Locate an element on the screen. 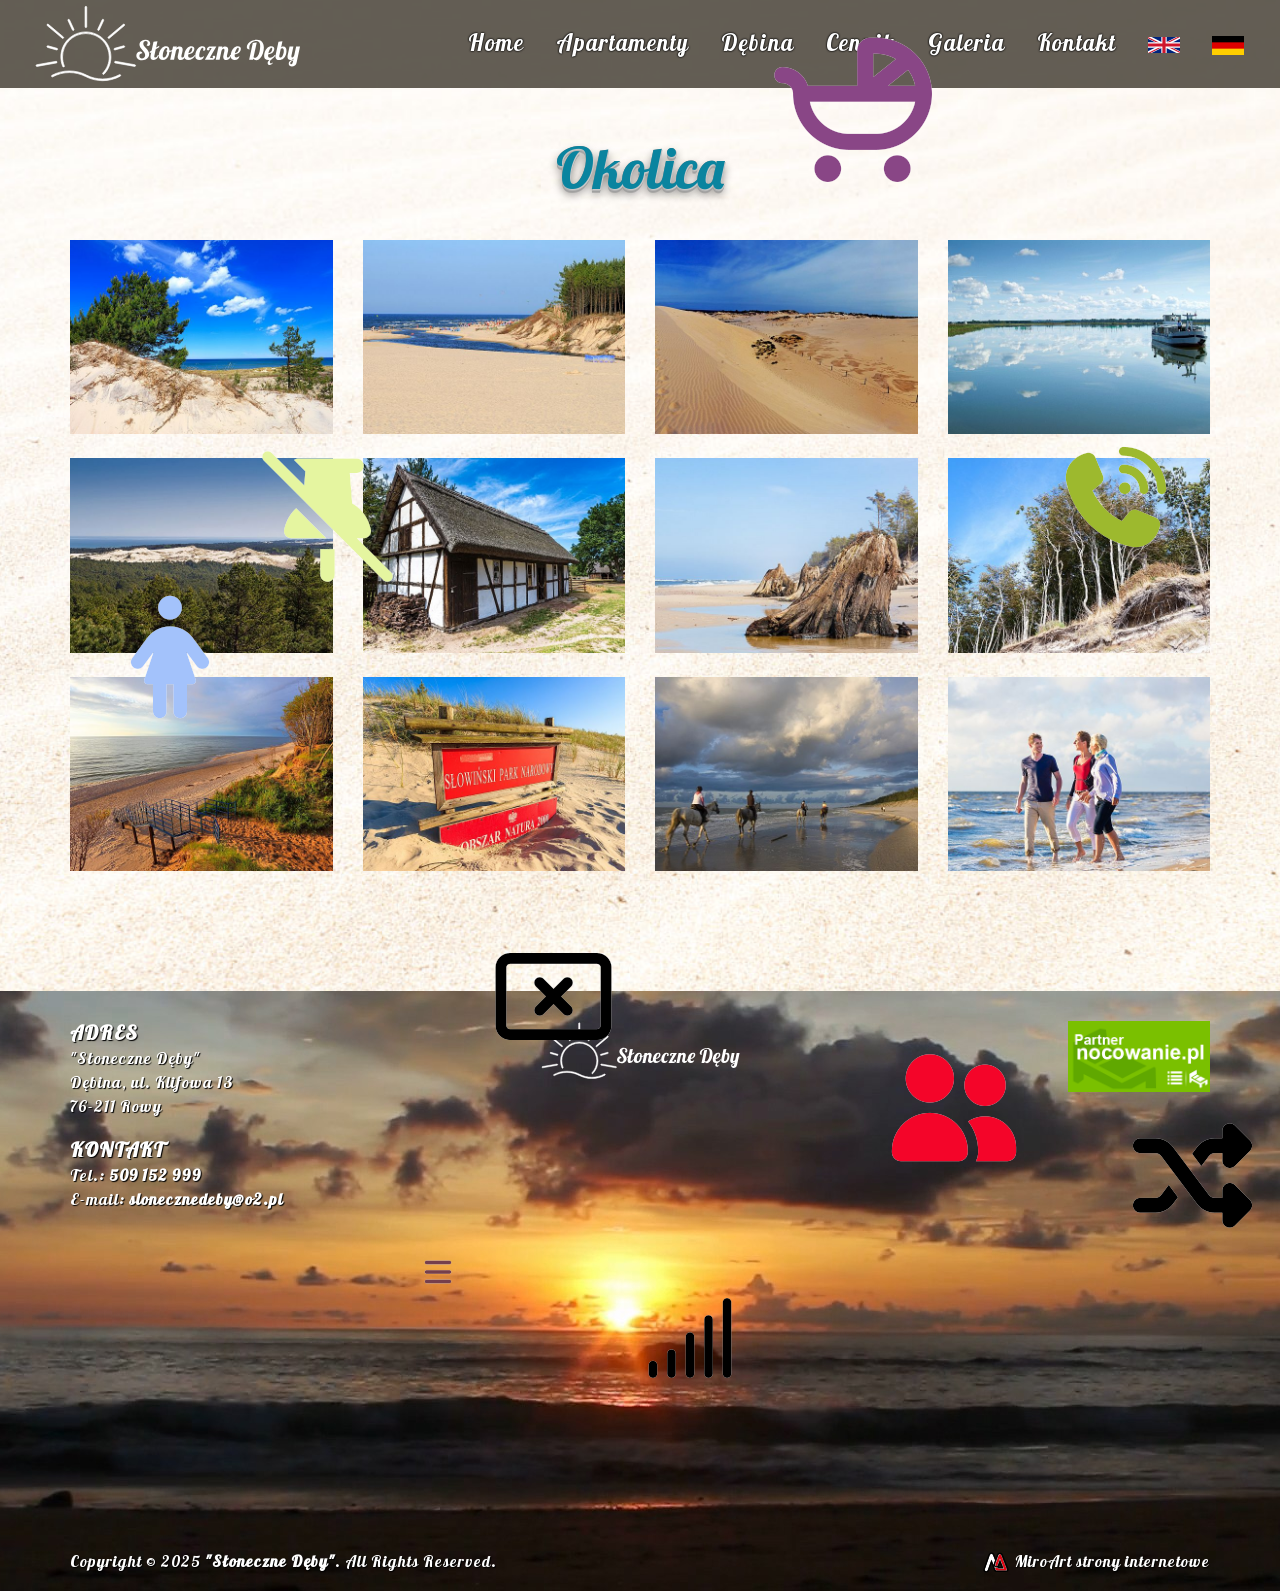 The image size is (1280, 1591). indicates an active or ongoing call is located at coordinates (1113, 500).